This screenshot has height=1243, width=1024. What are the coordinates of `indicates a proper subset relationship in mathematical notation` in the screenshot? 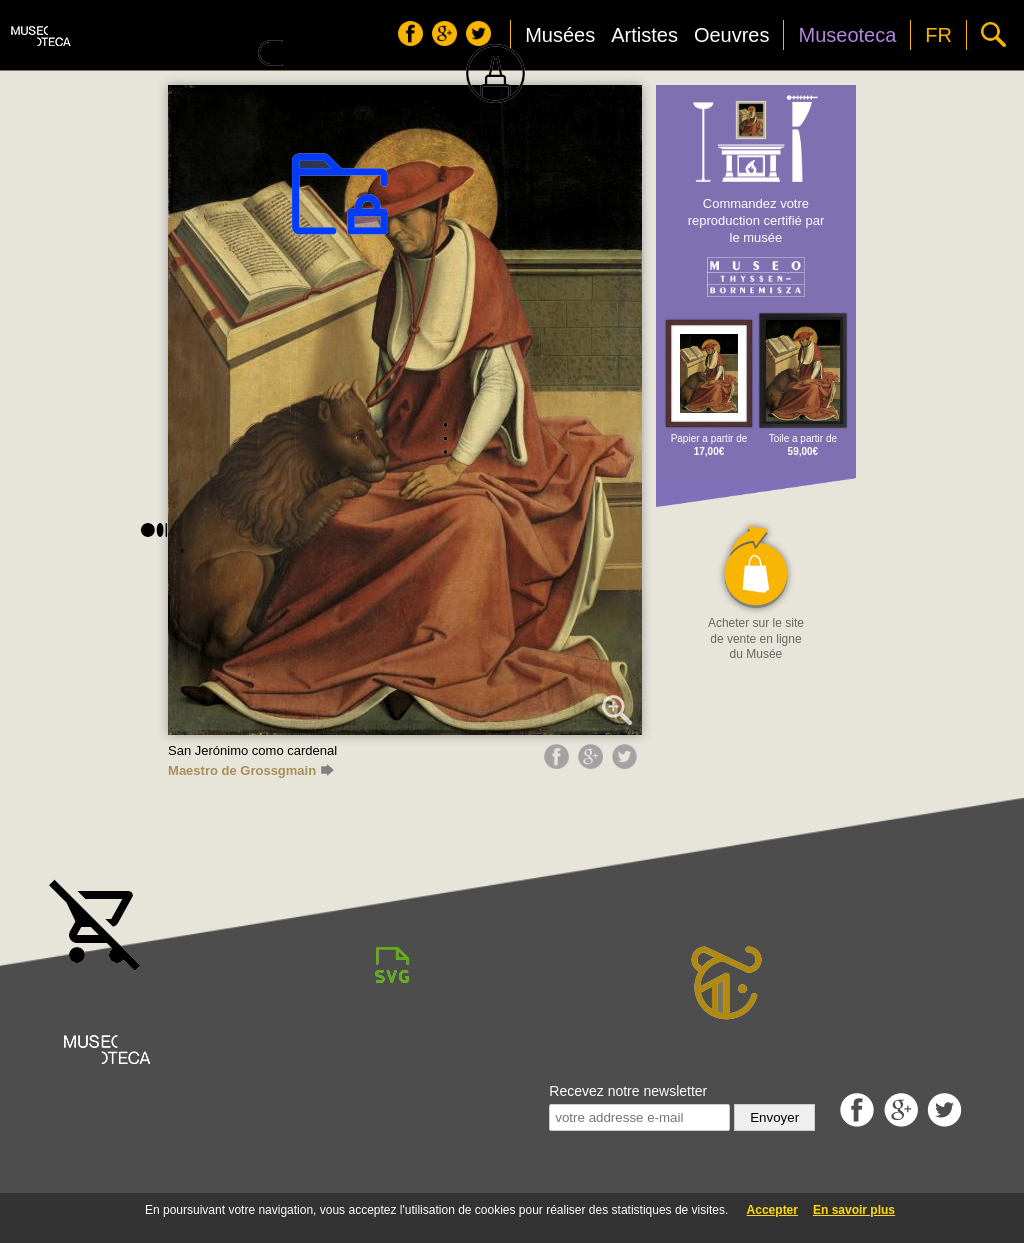 It's located at (271, 53).